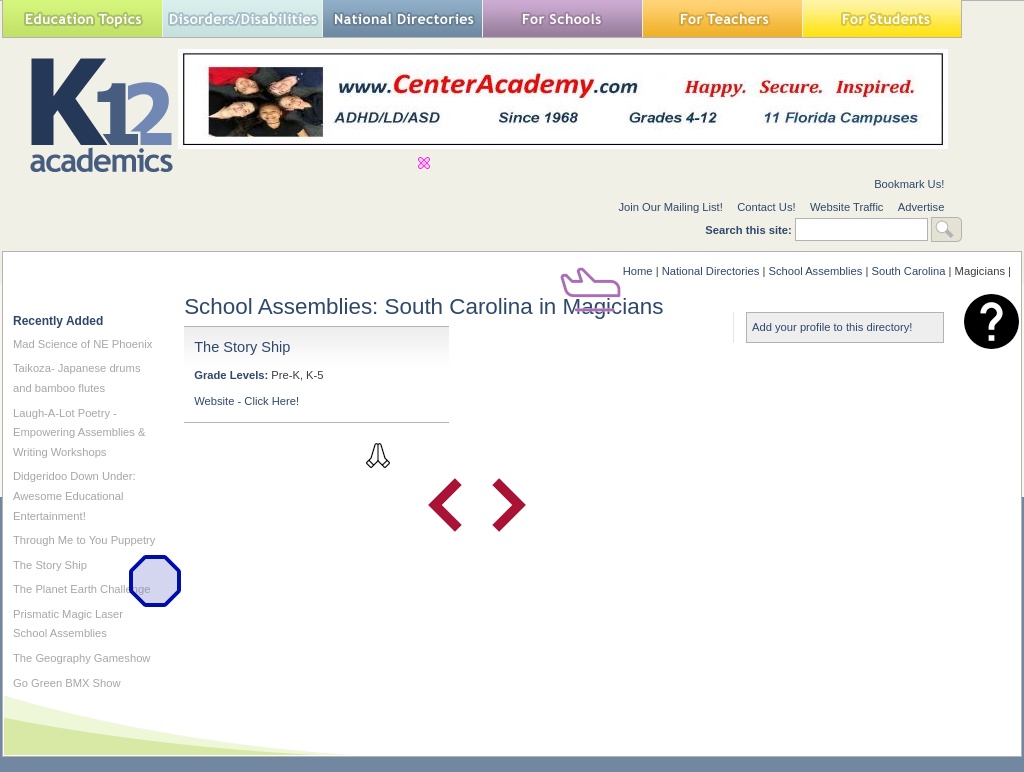 This screenshot has width=1024, height=772. I want to click on send a prayer or blessing, so click(378, 456).